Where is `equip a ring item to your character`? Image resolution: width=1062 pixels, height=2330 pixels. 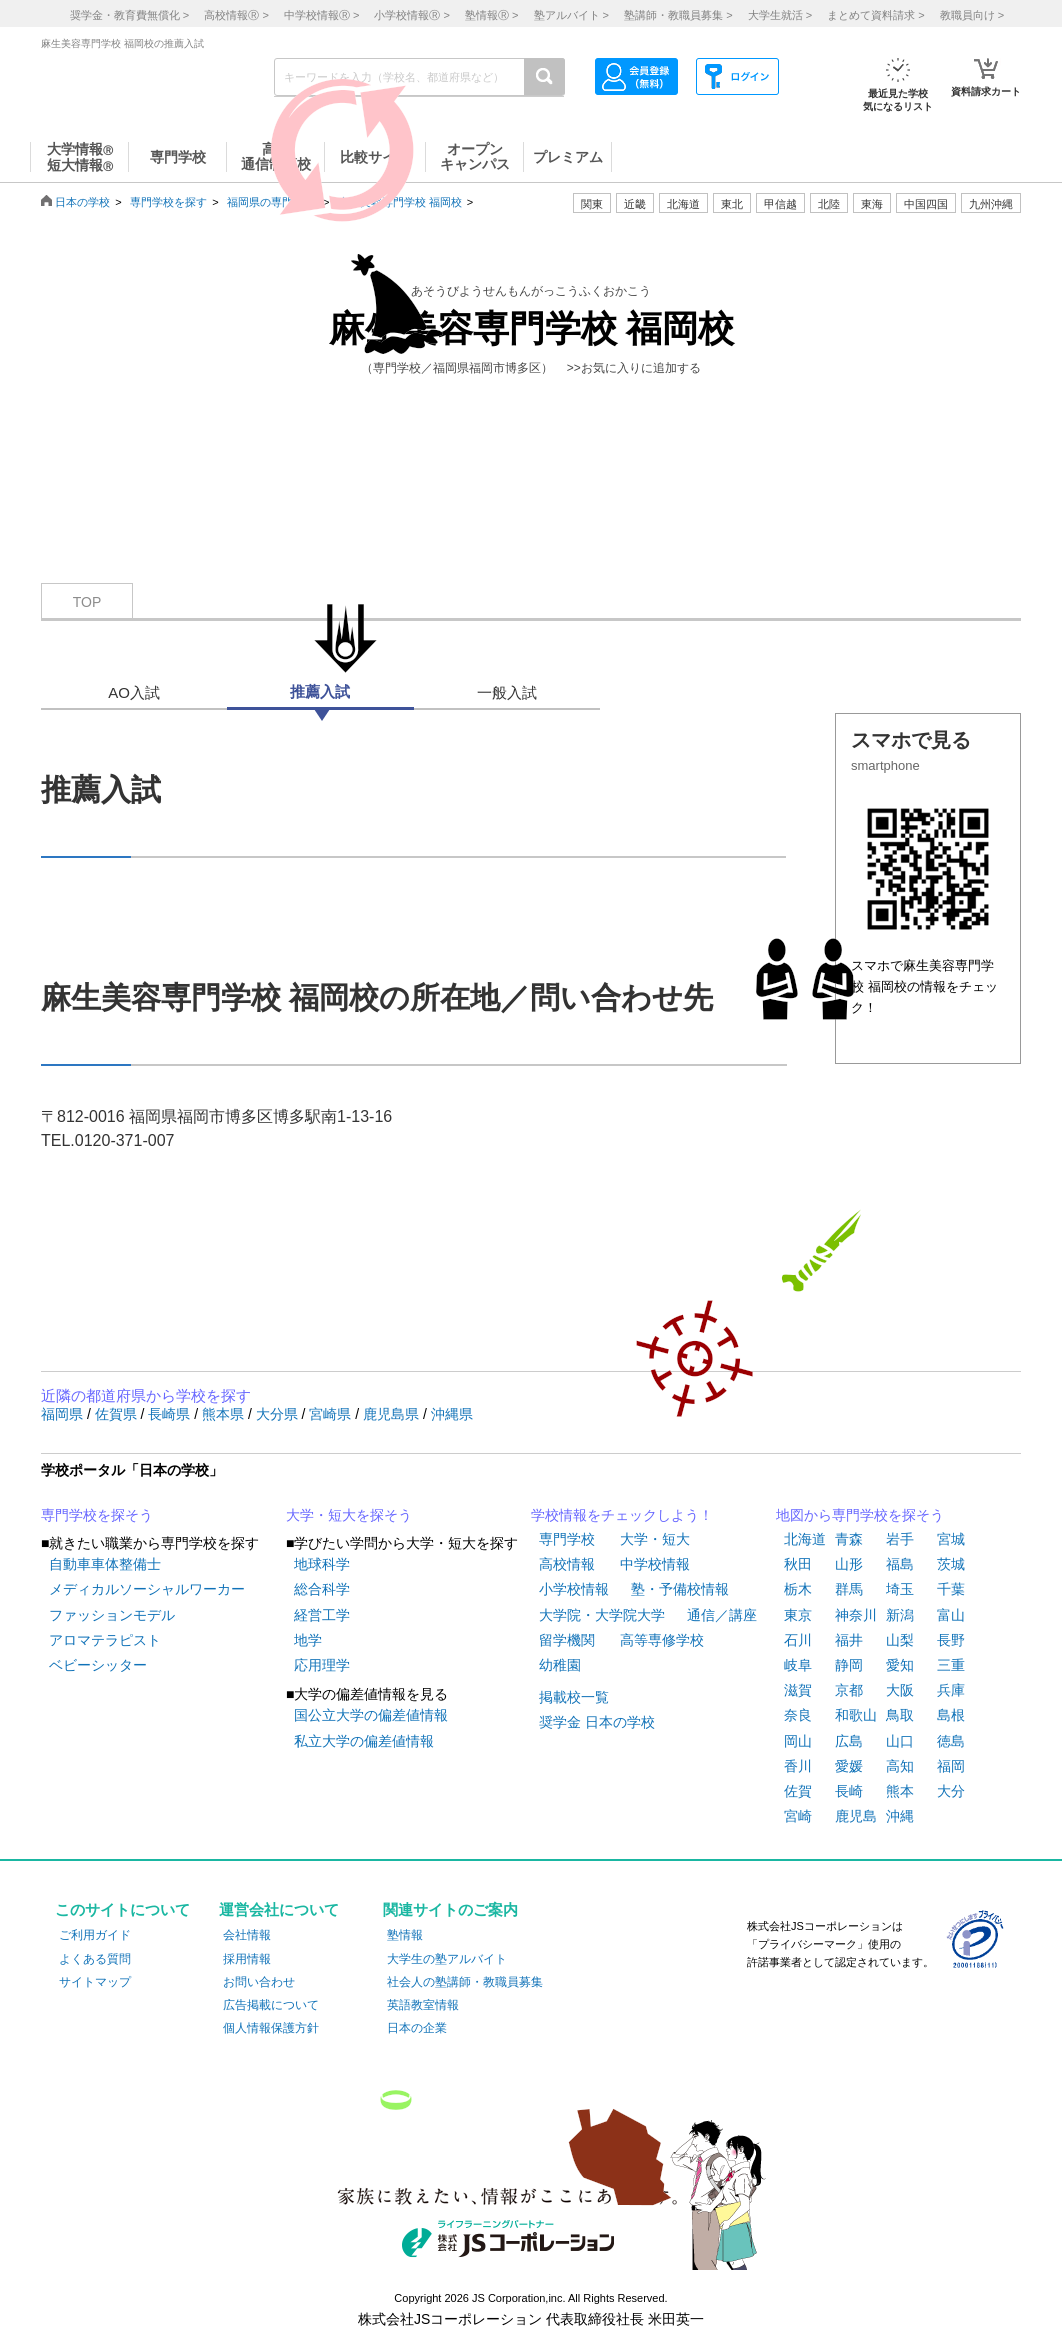
equip a ring item to your character is located at coordinates (396, 2100).